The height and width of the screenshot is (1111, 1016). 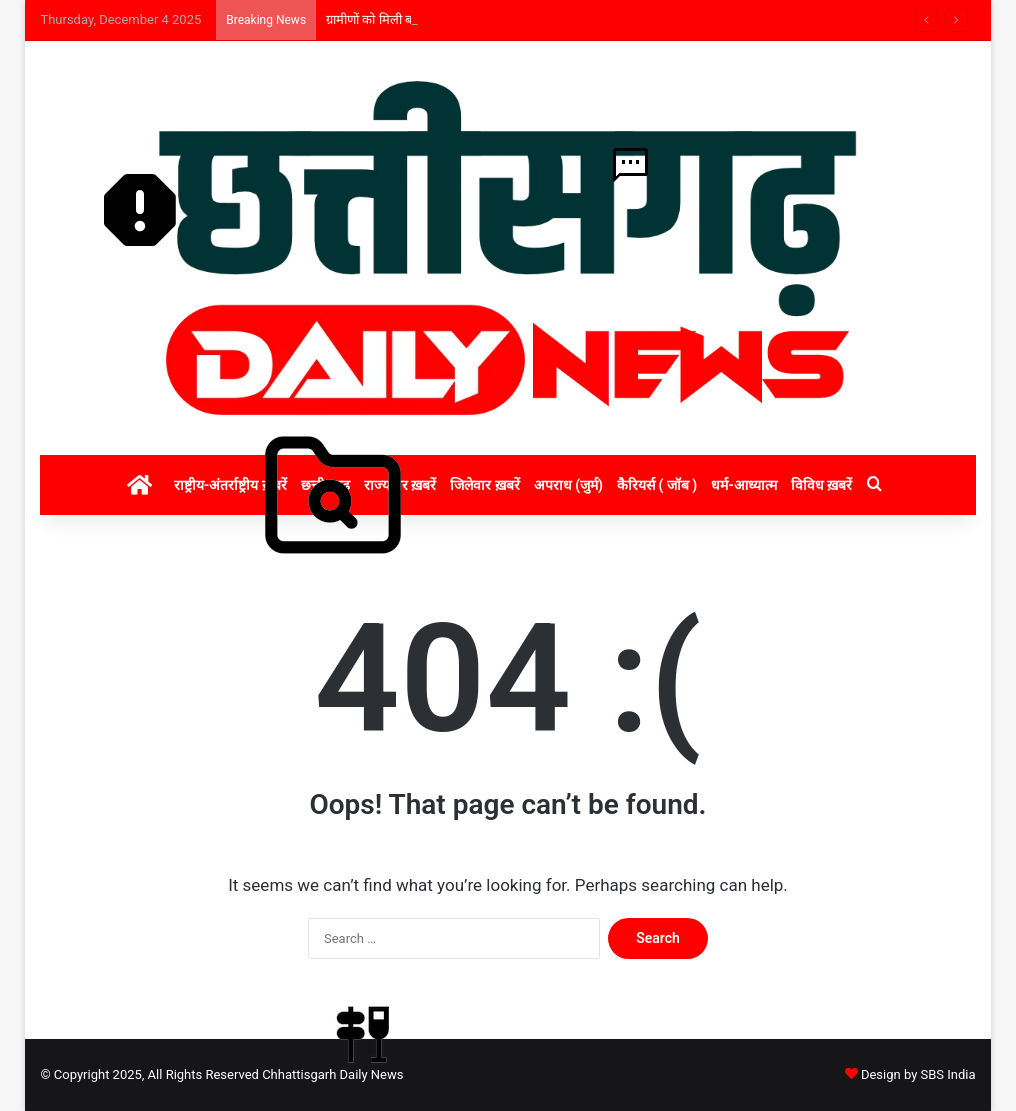 What do you see at coordinates (333, 498) in the screenshot?
I see `search within a folder` at bounding box center [333, 498].